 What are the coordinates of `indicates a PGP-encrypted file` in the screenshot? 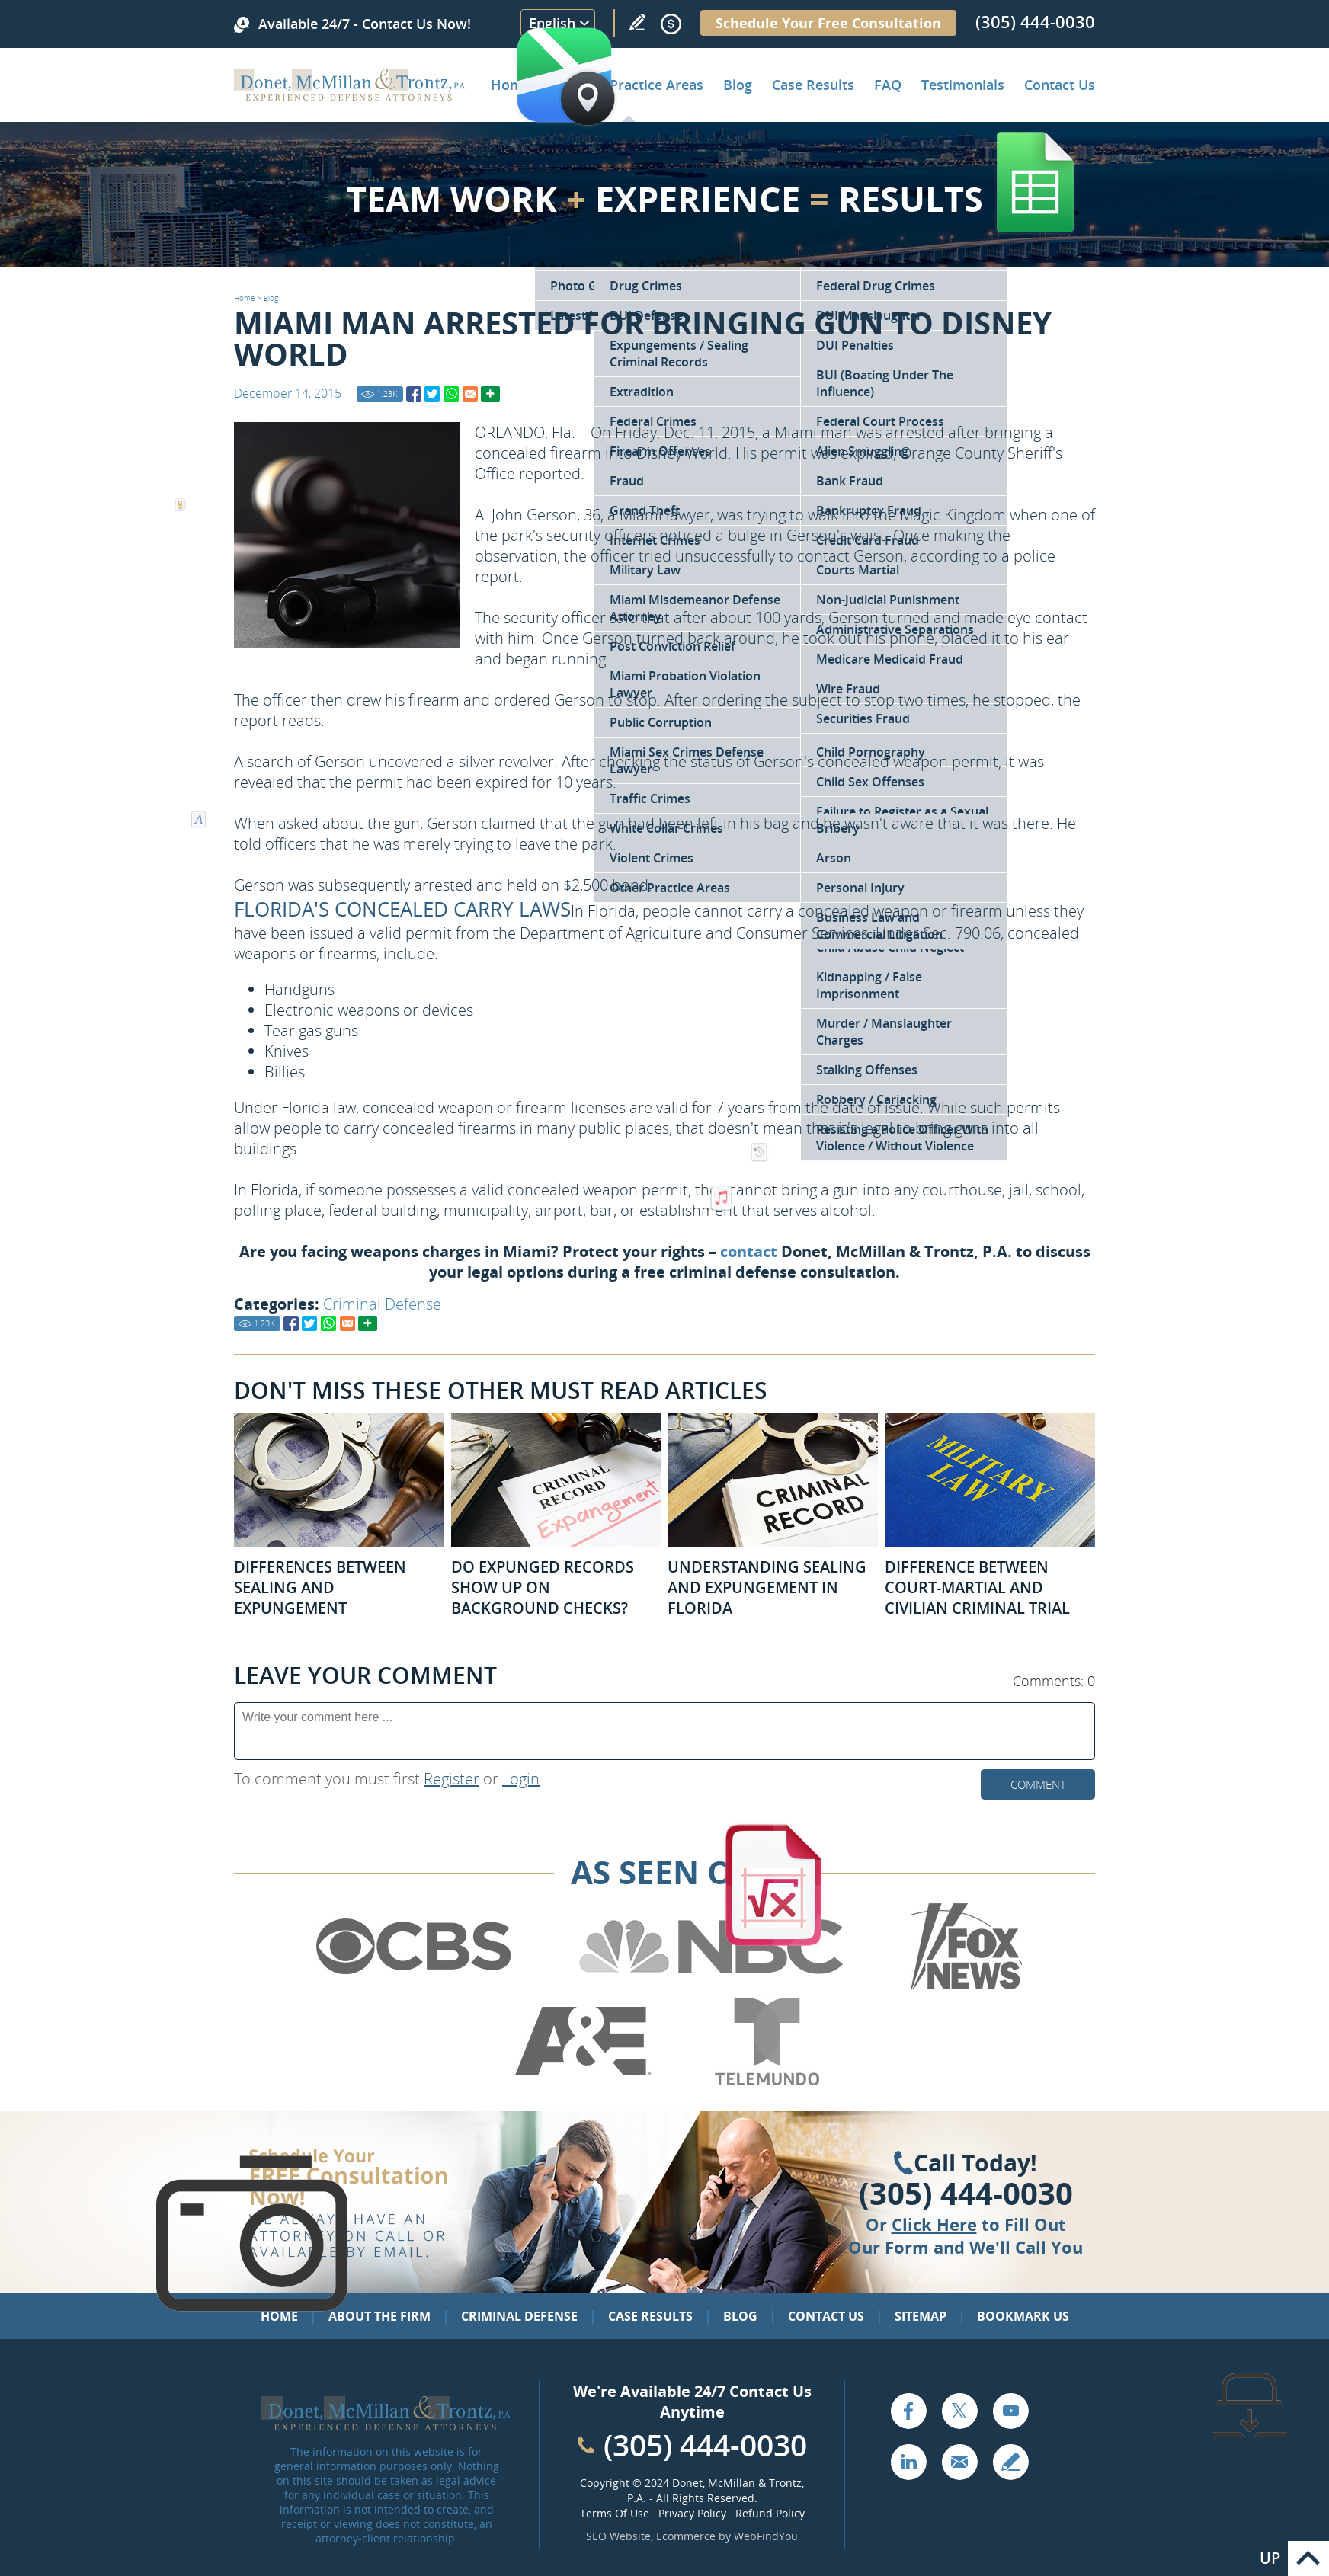 It's located at (180, 504).